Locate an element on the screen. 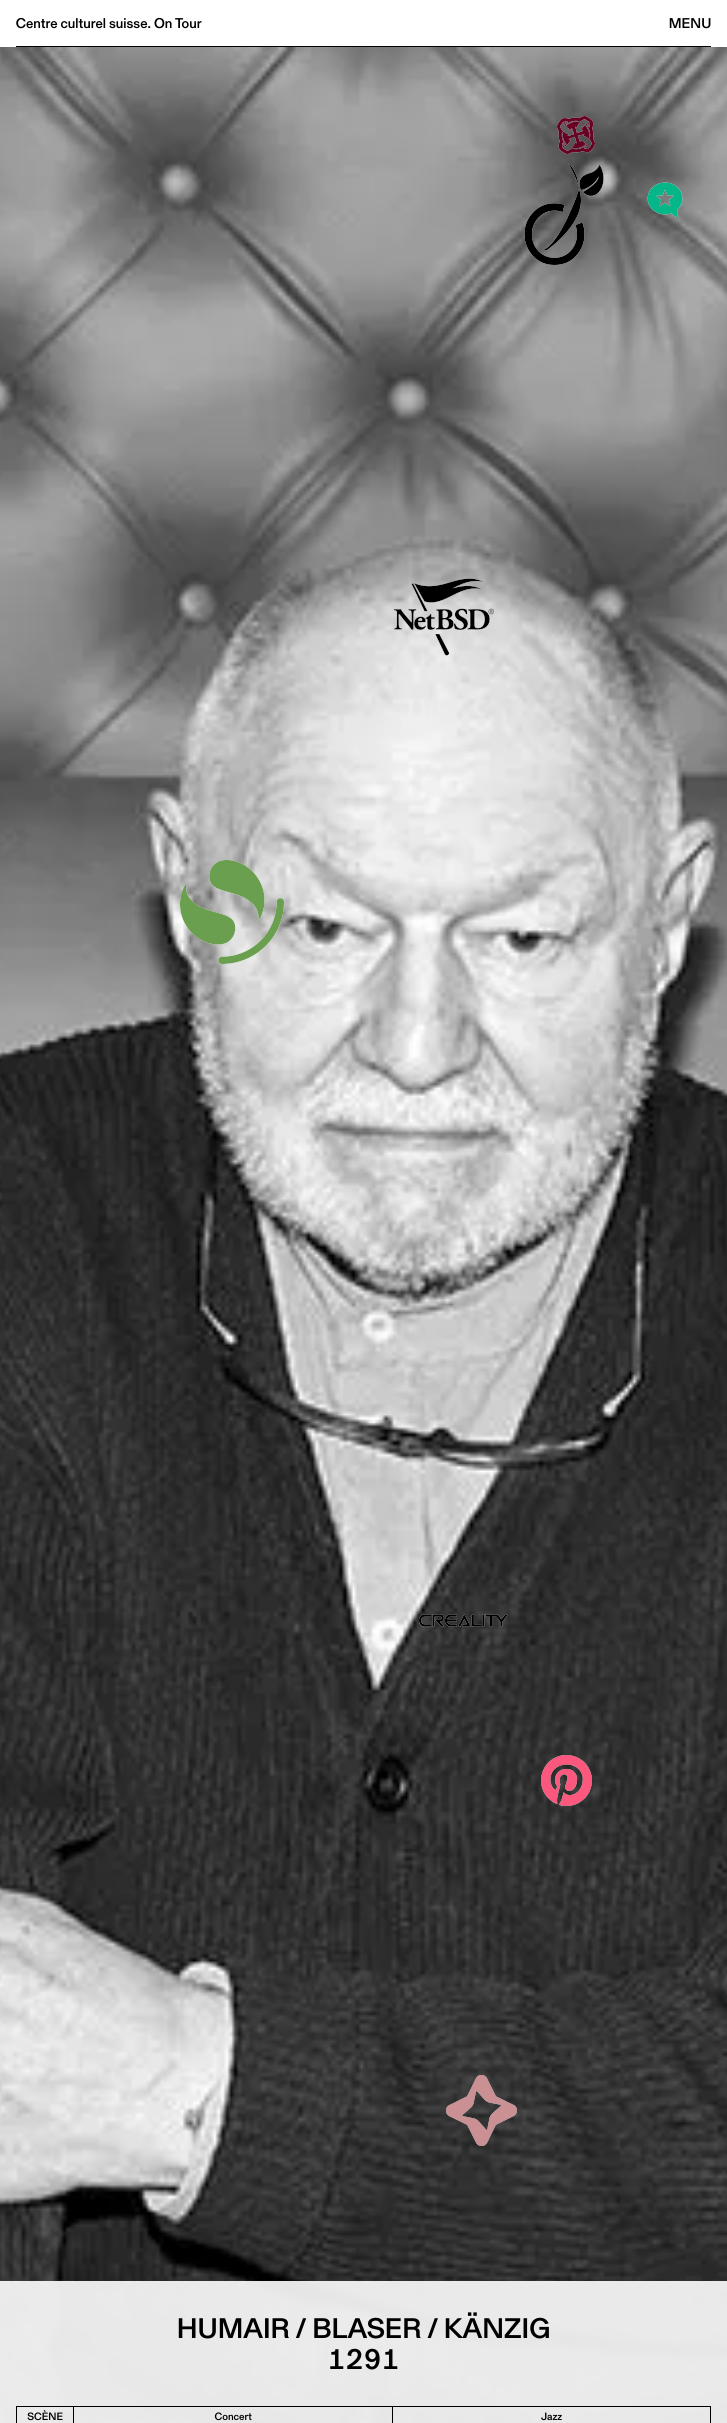  micro.blog social platform logo is located at coordinates (665, 200).